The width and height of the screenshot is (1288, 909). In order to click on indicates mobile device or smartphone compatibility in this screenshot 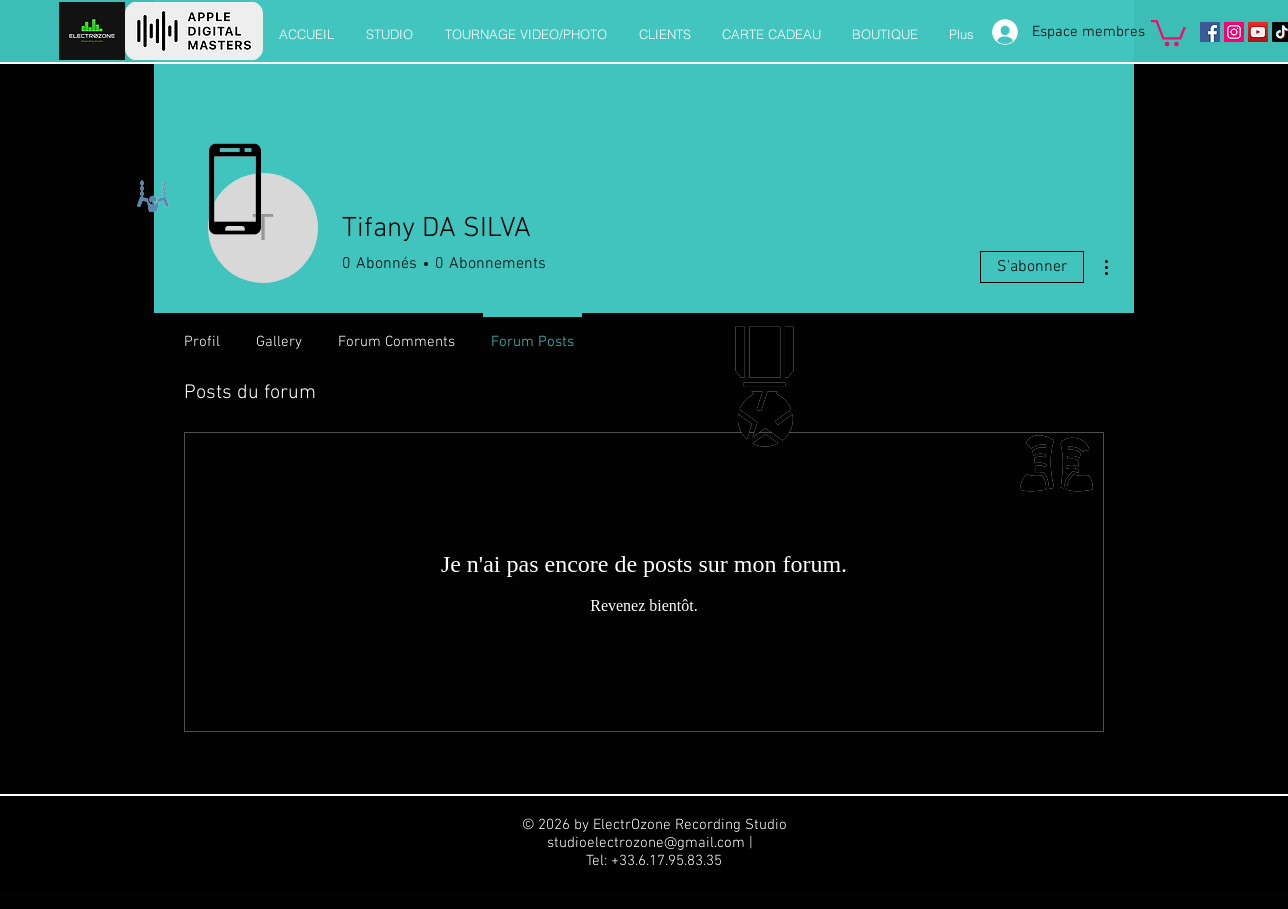, I will do `click(235, 189)`.